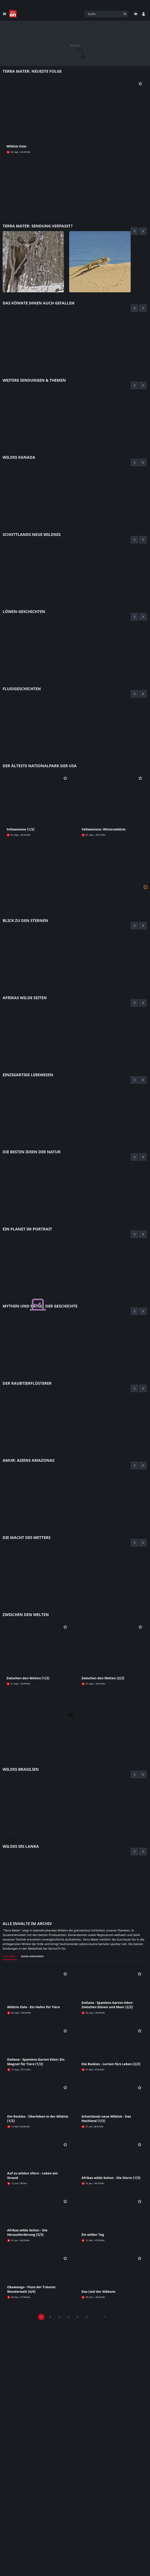 The width and height of the screenshot is (150, 2576). What do you see at coordinates (38, 1305) in the screenshot?
I see `cast your vote or submit a ballot` at bounding box center [38, 1305].